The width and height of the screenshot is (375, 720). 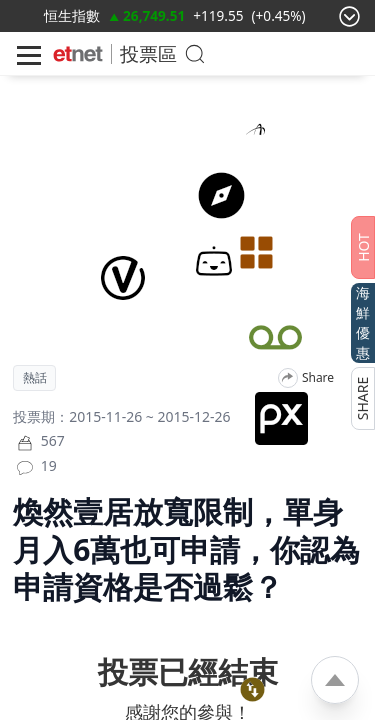 I want to click on access voicemail messages, so click(x=275, y=338).